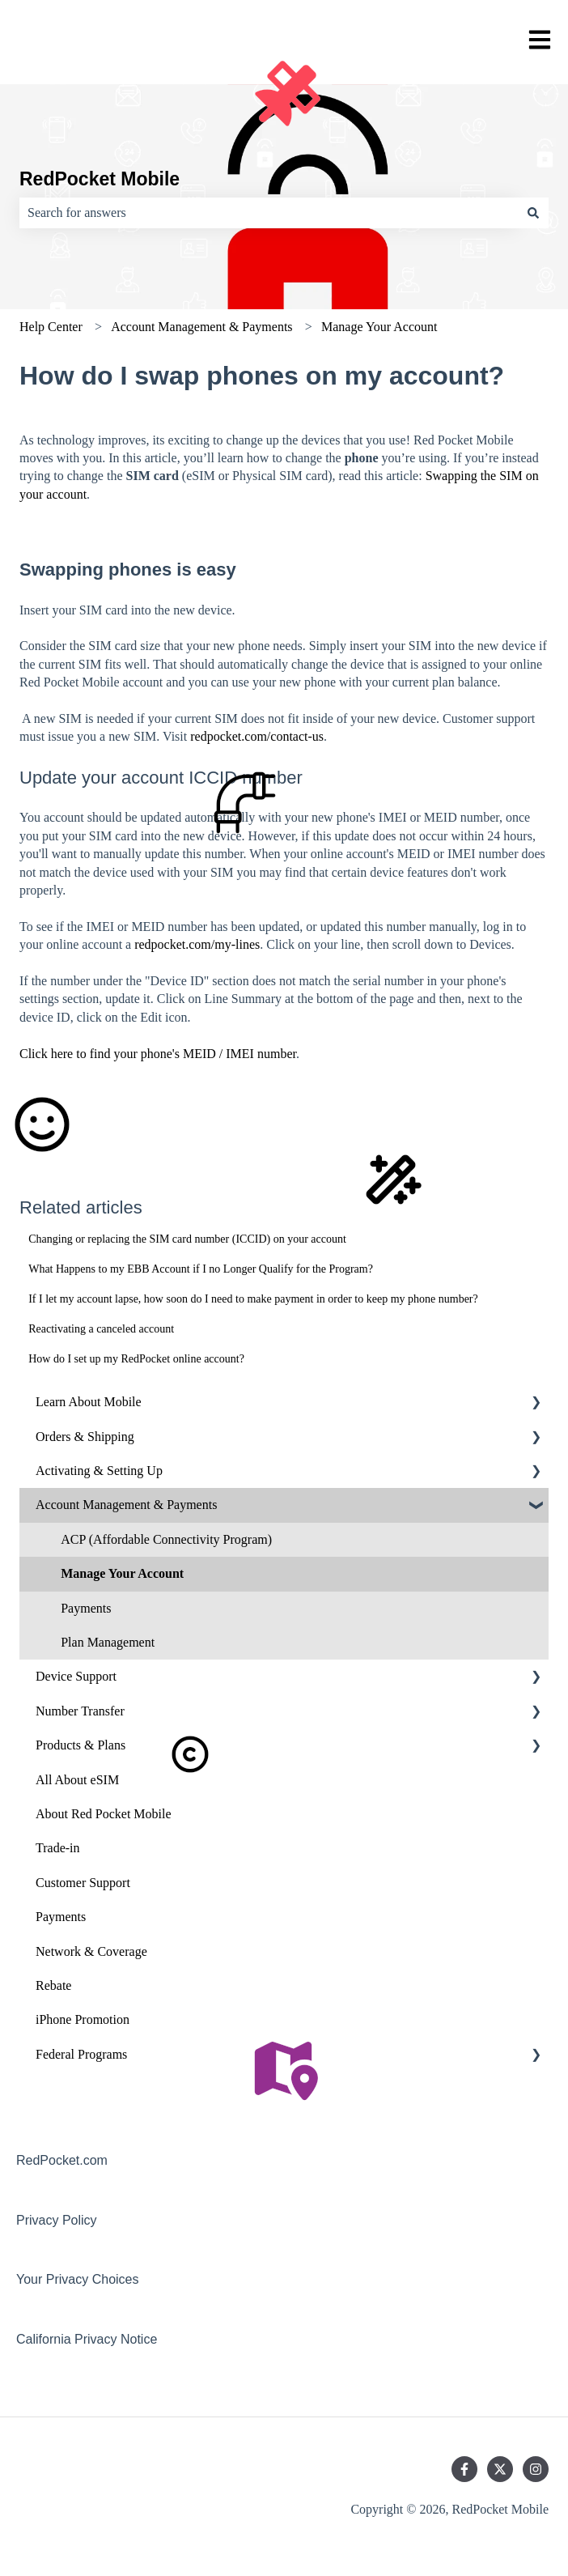 This screenshot has width=568, height=2576. What do you see at coordinates (391, 1180) in the screenshot?
I see `apply auto-enhance or smart adjustments` at bounding box center [391, 1180].